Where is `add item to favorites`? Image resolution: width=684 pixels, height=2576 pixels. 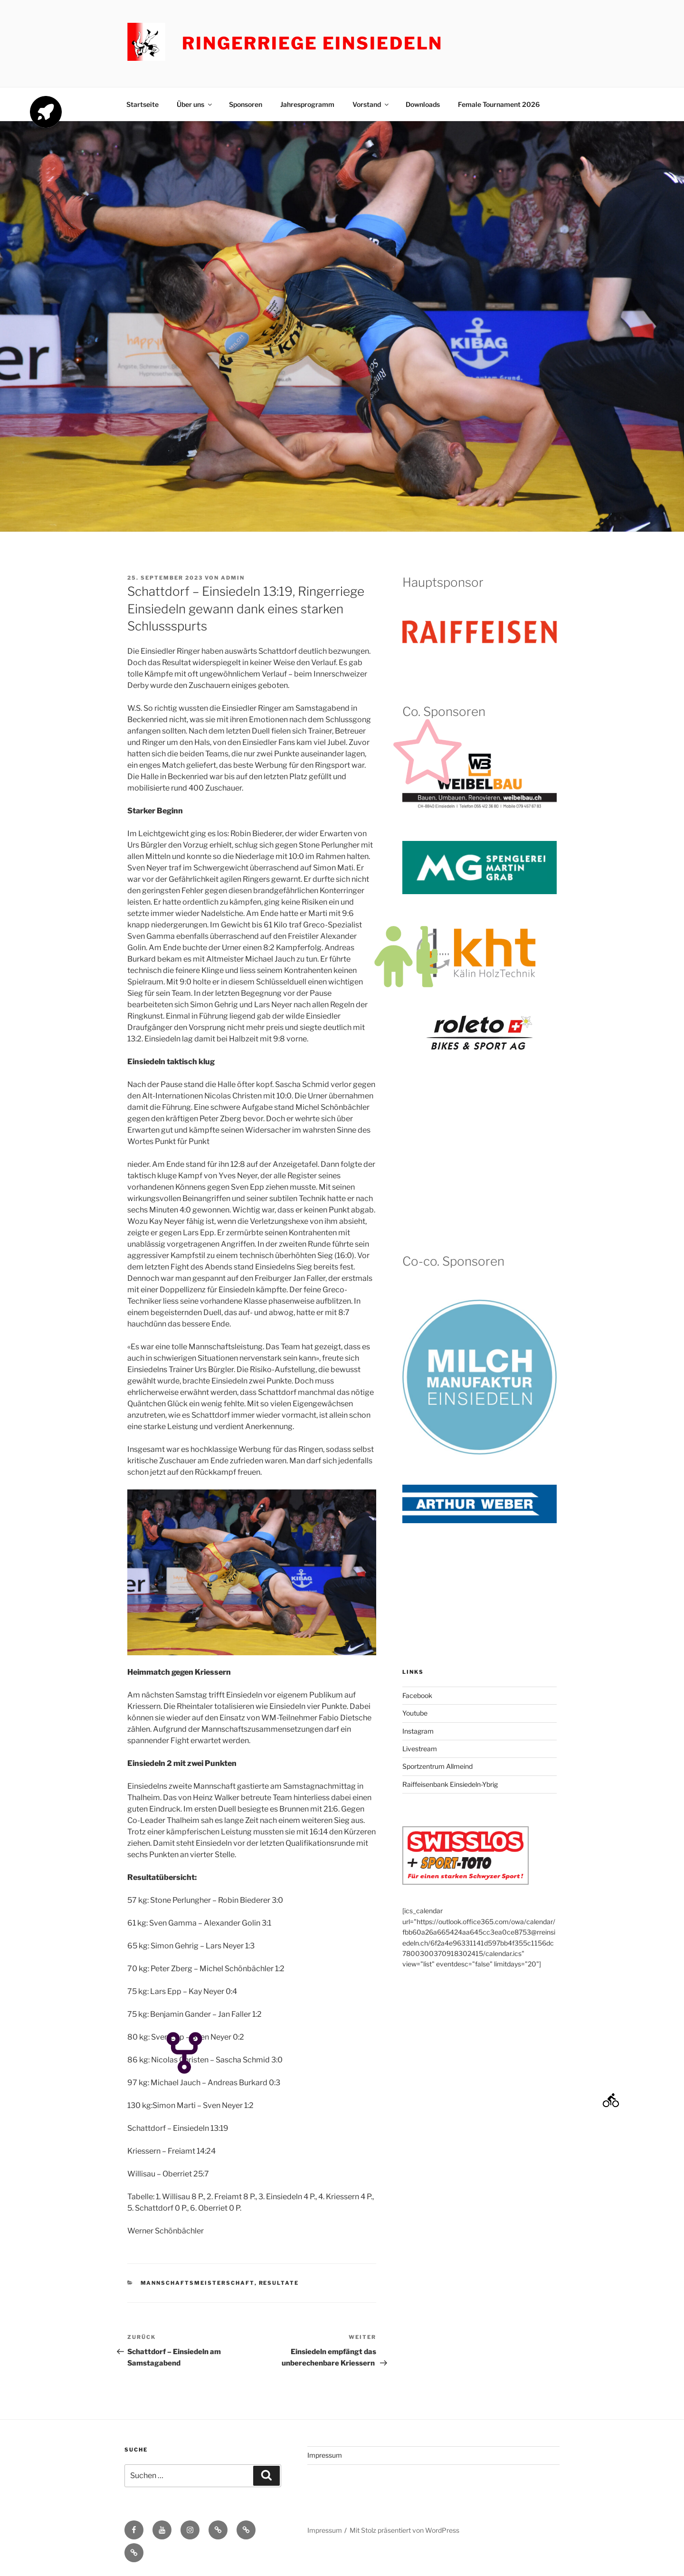
add item to favorites is located at coordinates (428, 755).